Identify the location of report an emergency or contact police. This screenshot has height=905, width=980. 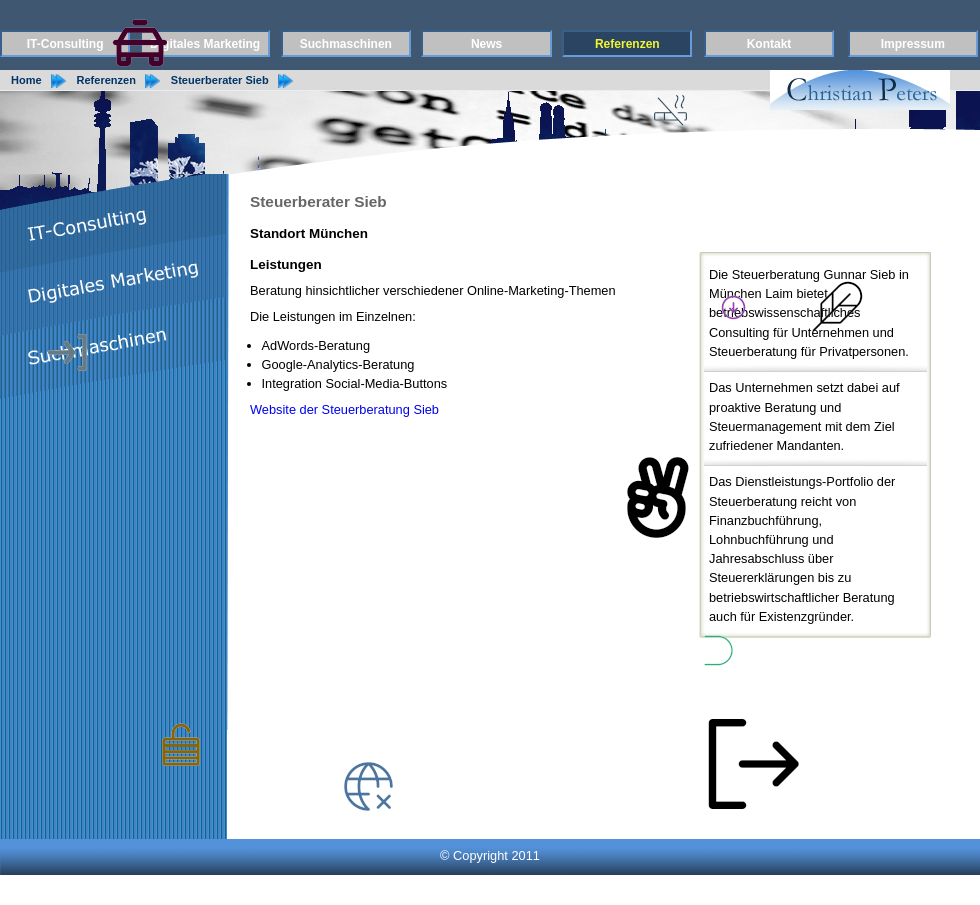
(140, 46).